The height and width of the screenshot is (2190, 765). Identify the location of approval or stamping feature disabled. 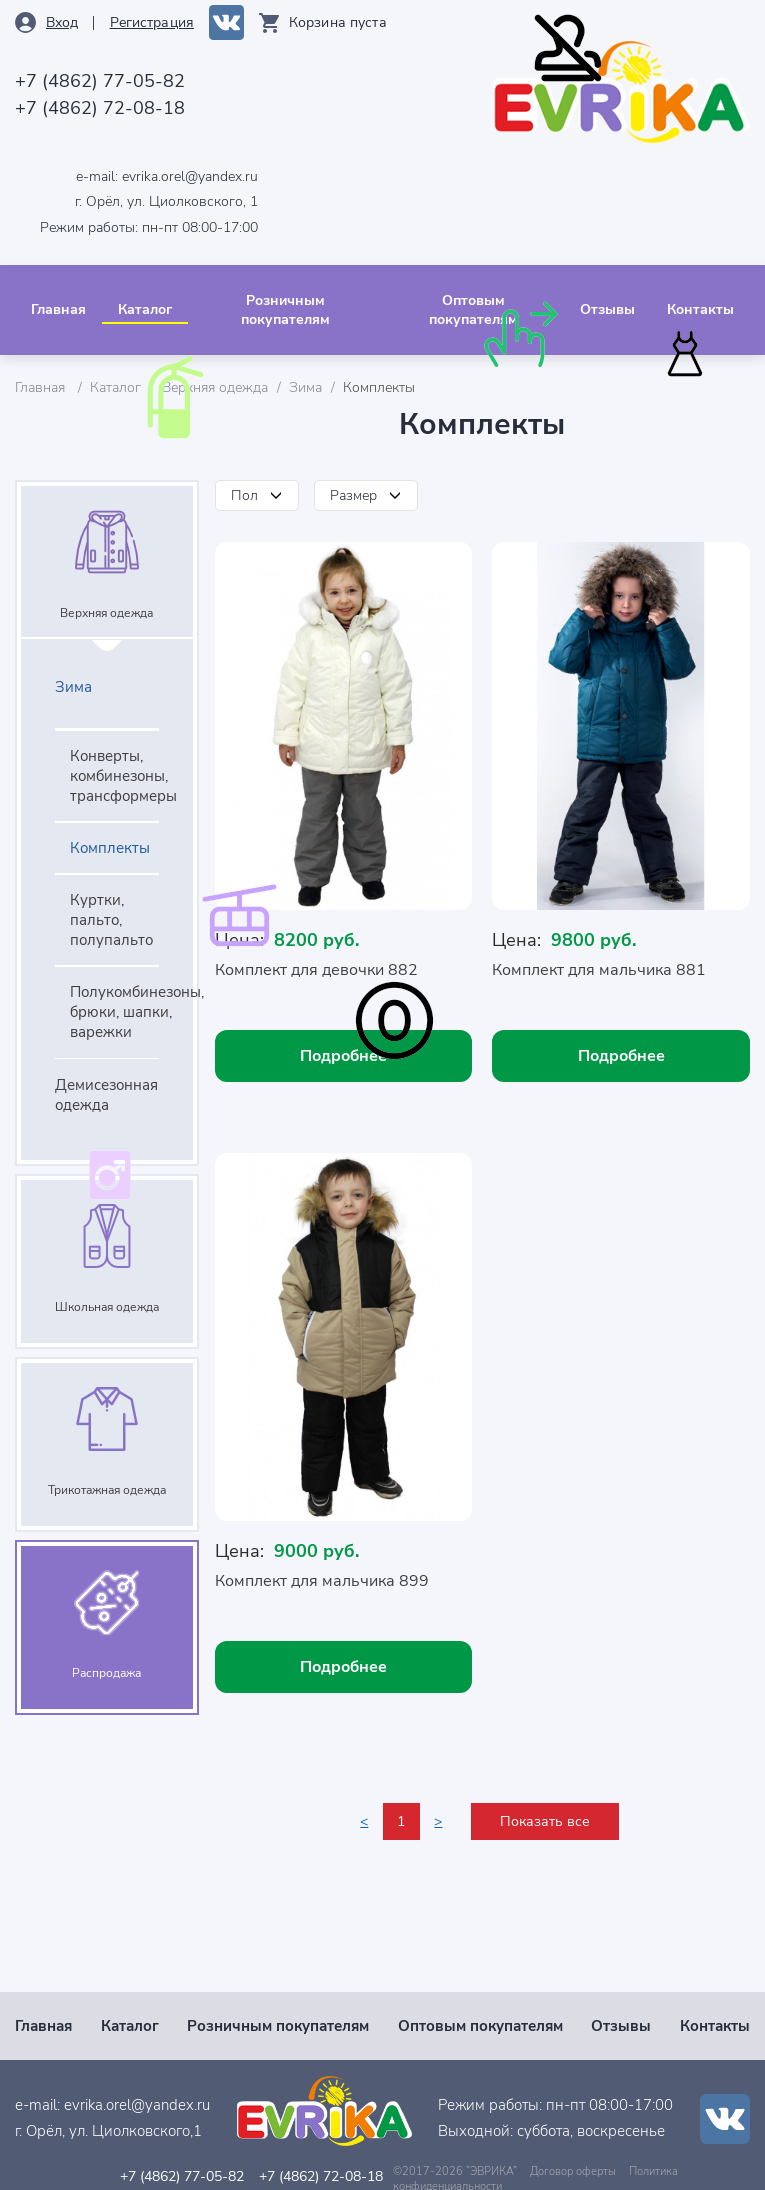
(568, 48).